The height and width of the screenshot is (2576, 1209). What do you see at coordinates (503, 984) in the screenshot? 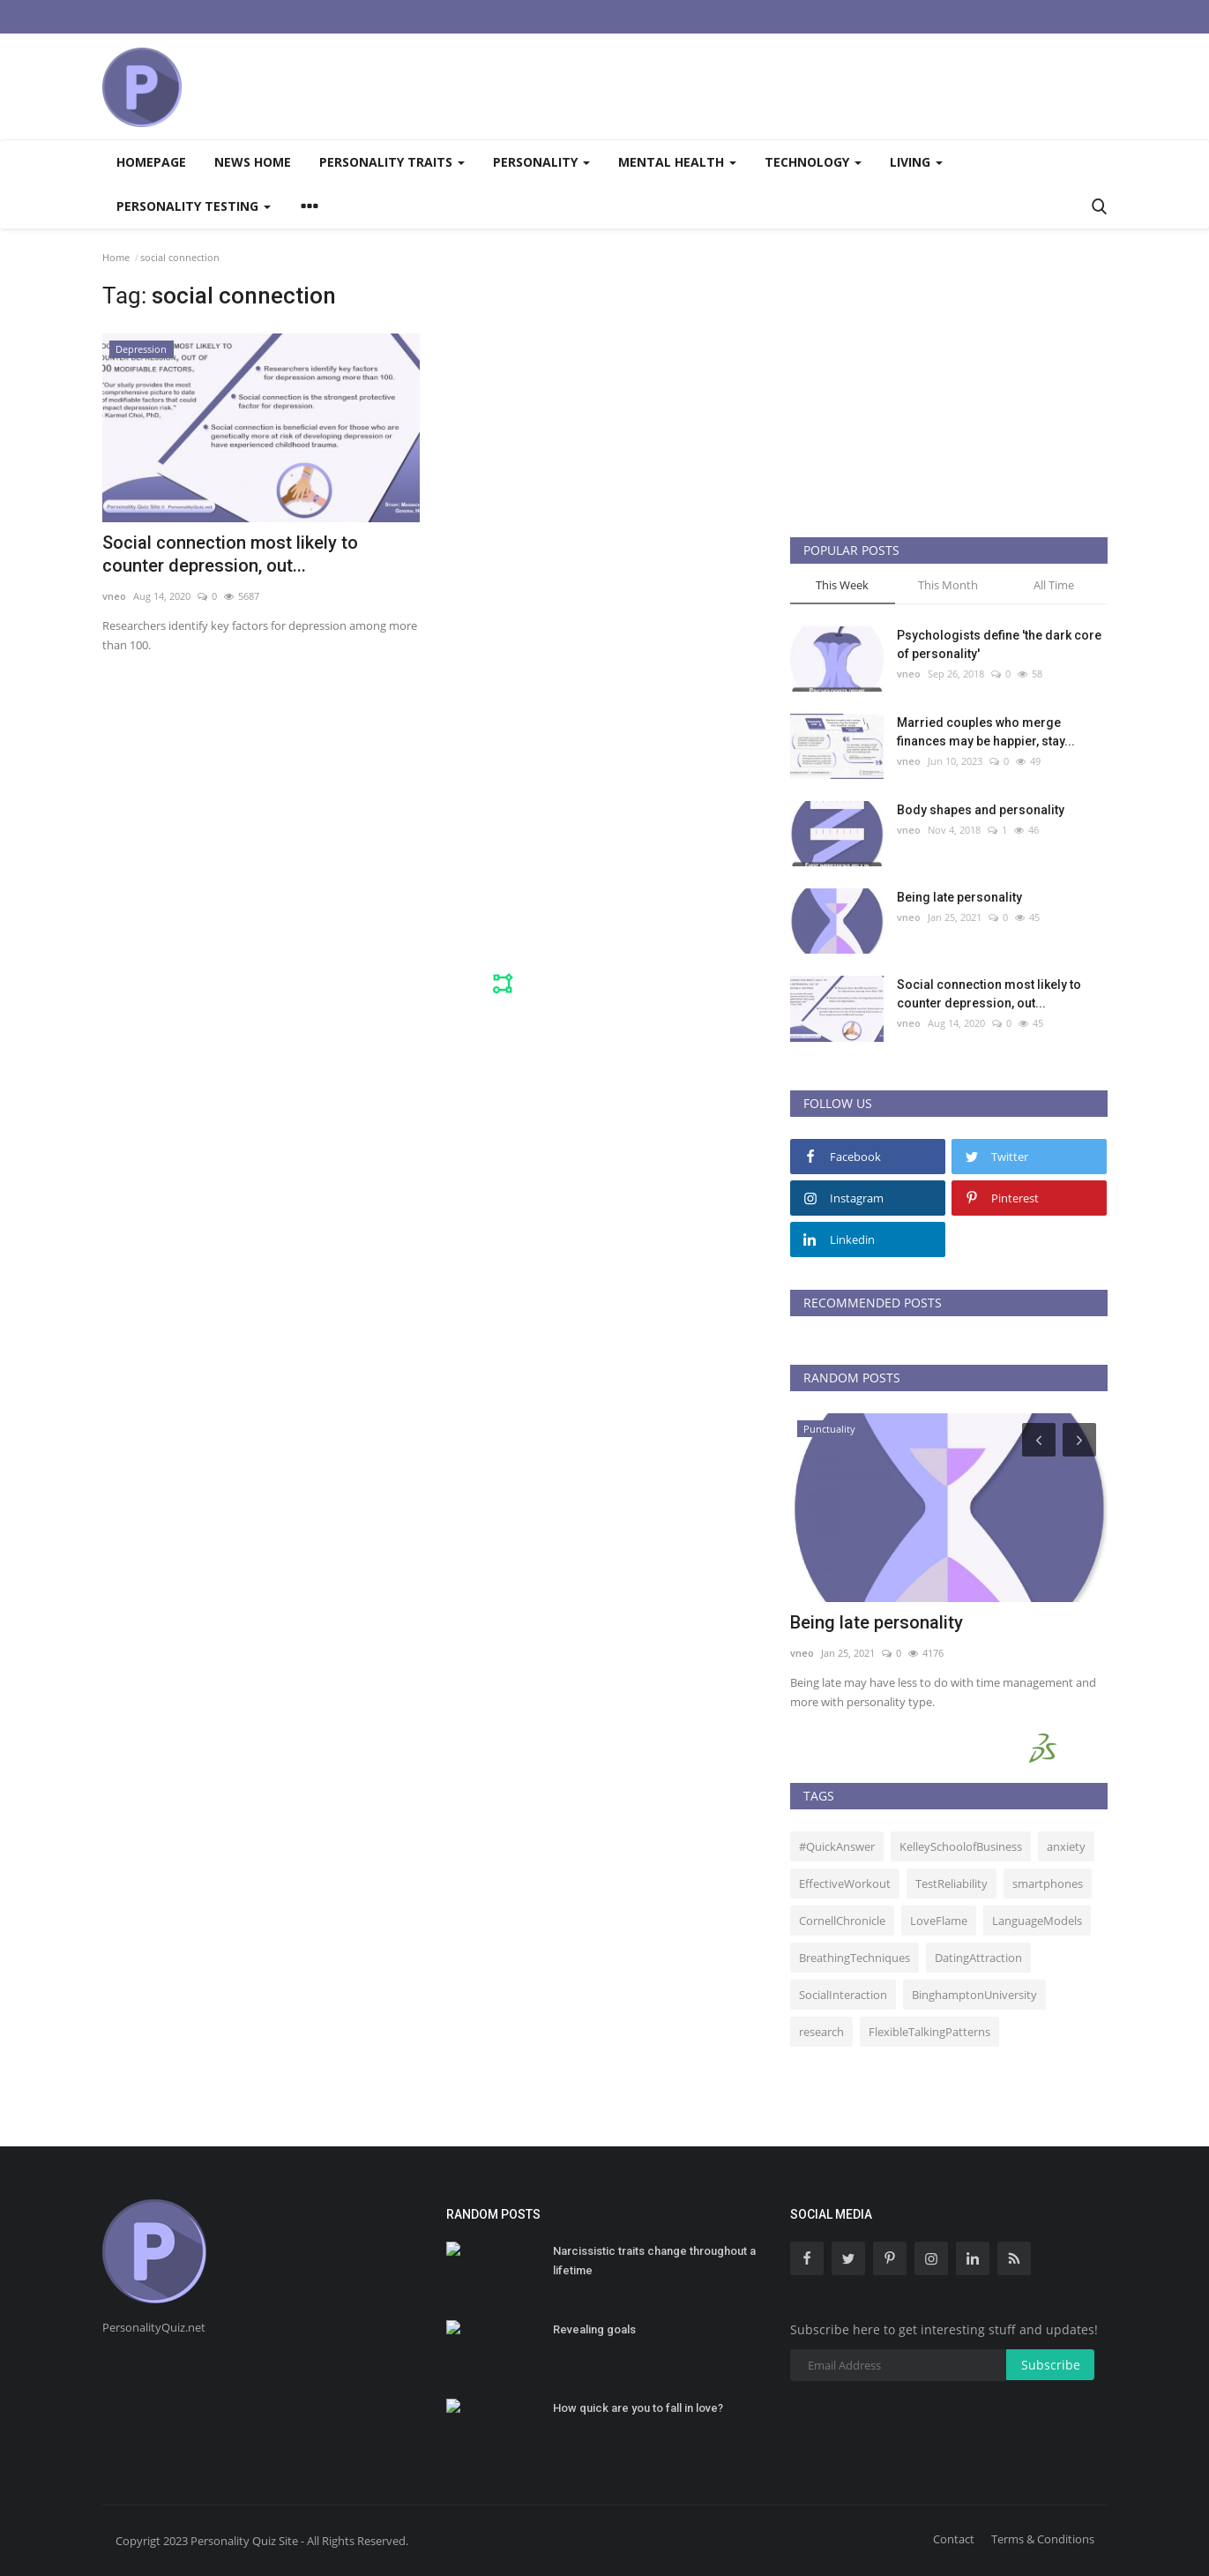
I see `create or edit a flowchart` at bounding box center [503, 984].